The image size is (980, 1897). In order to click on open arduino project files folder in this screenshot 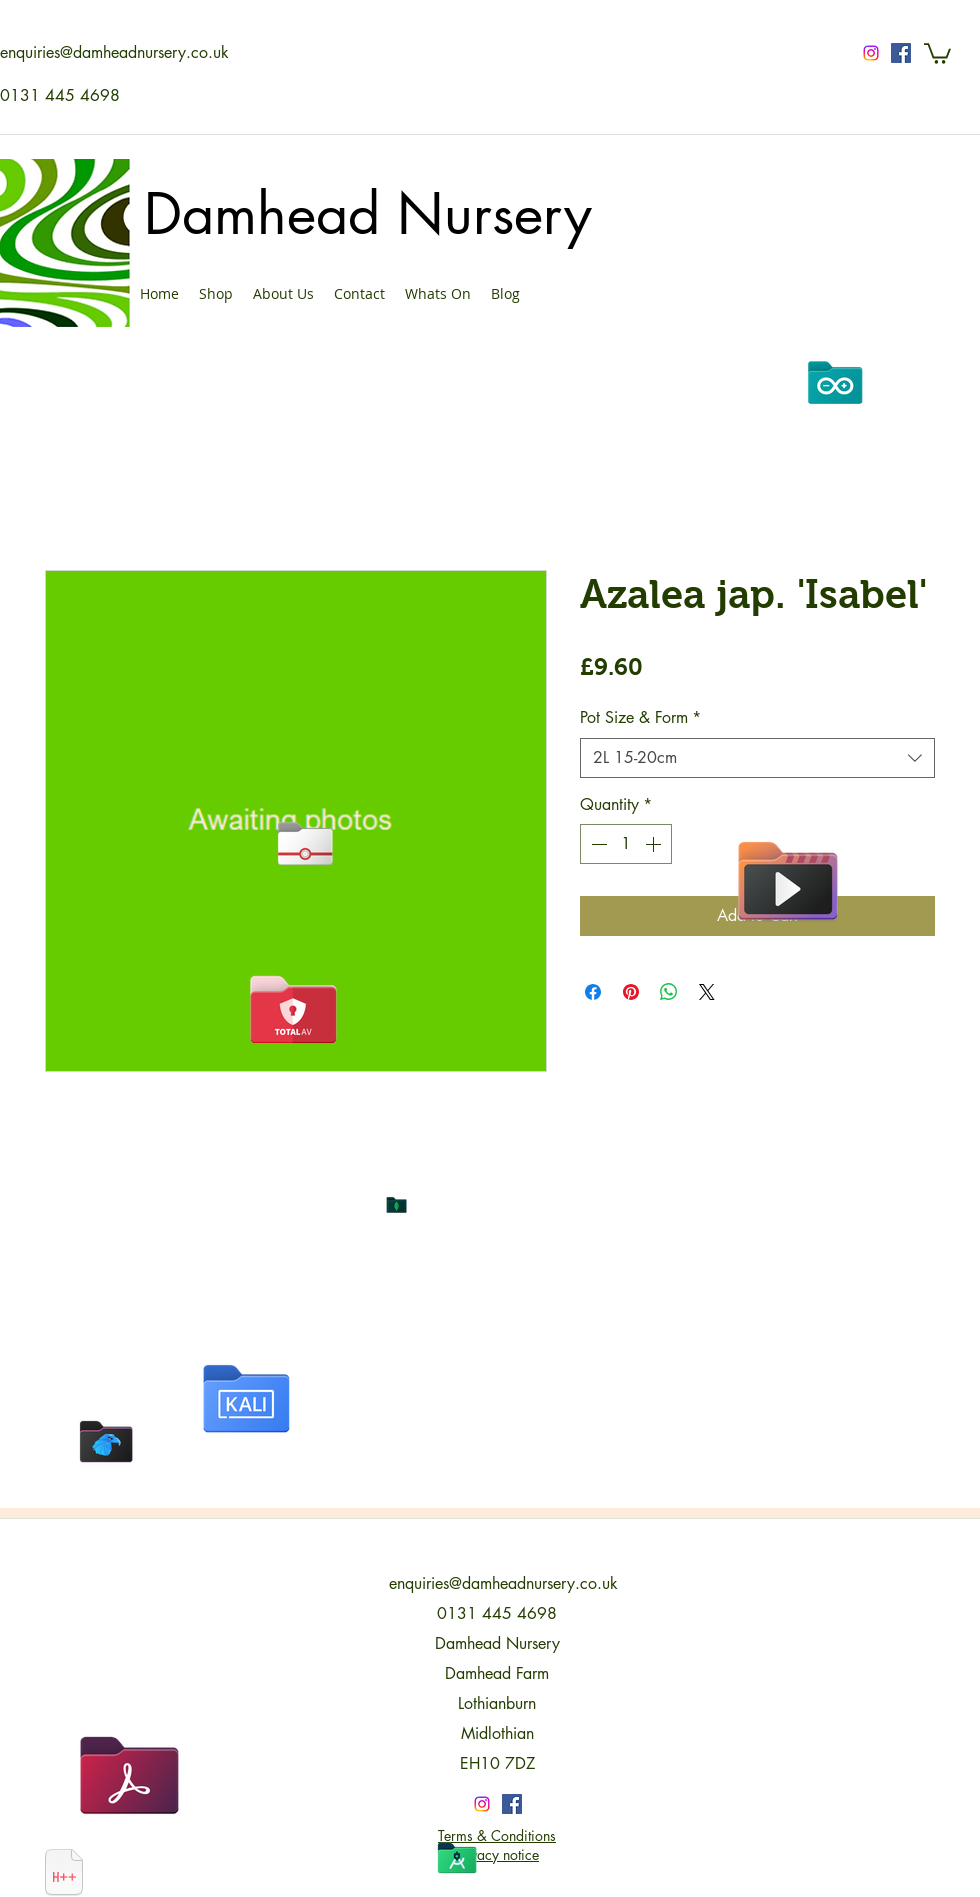, I will do `click(835, 384)`.